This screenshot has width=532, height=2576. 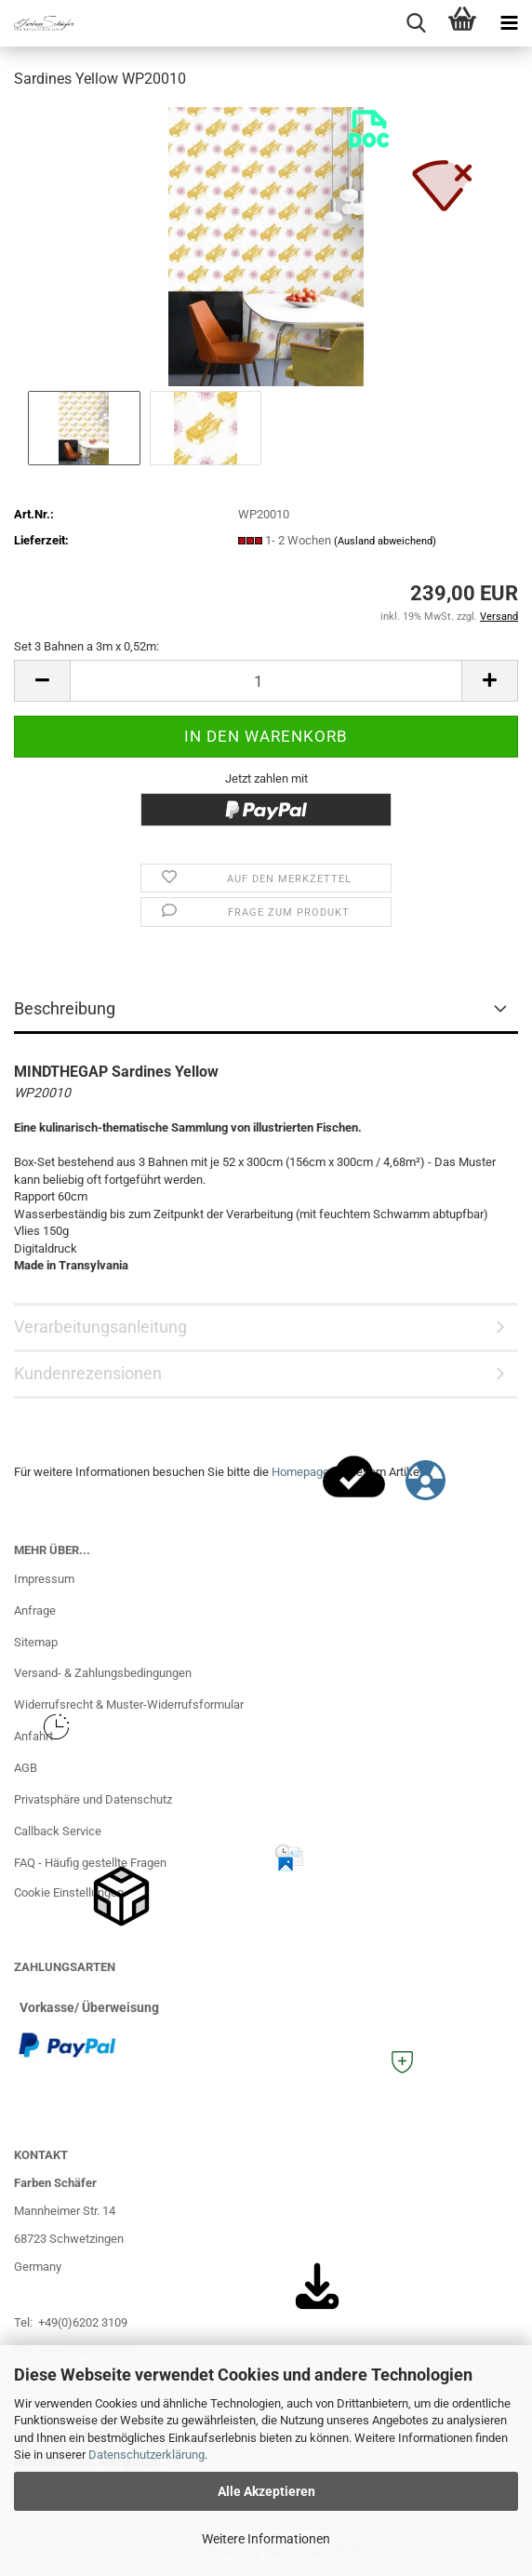 What do you see at coordinates (317, 2288) in the screenshot?
I see `download a file to your device` at bounding box center [317, 2288].